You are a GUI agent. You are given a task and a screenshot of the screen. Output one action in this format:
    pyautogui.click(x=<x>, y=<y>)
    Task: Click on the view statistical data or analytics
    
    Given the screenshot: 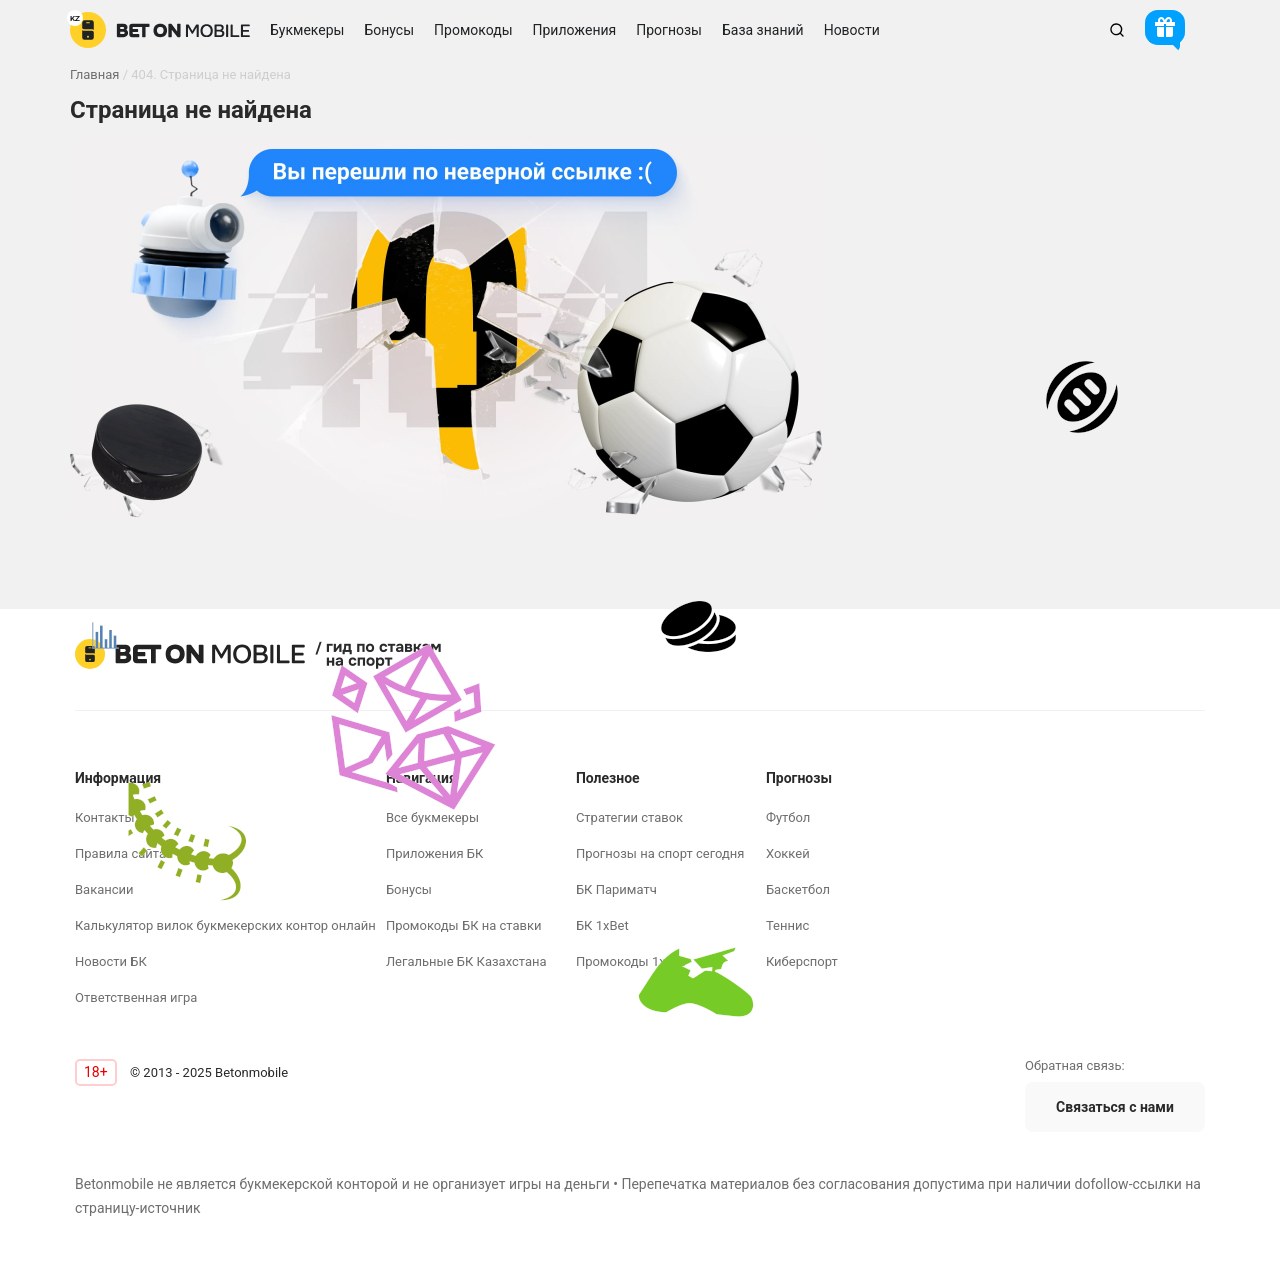 What is the action you would take?
    pyautogui.click(x=105, y=635)
    